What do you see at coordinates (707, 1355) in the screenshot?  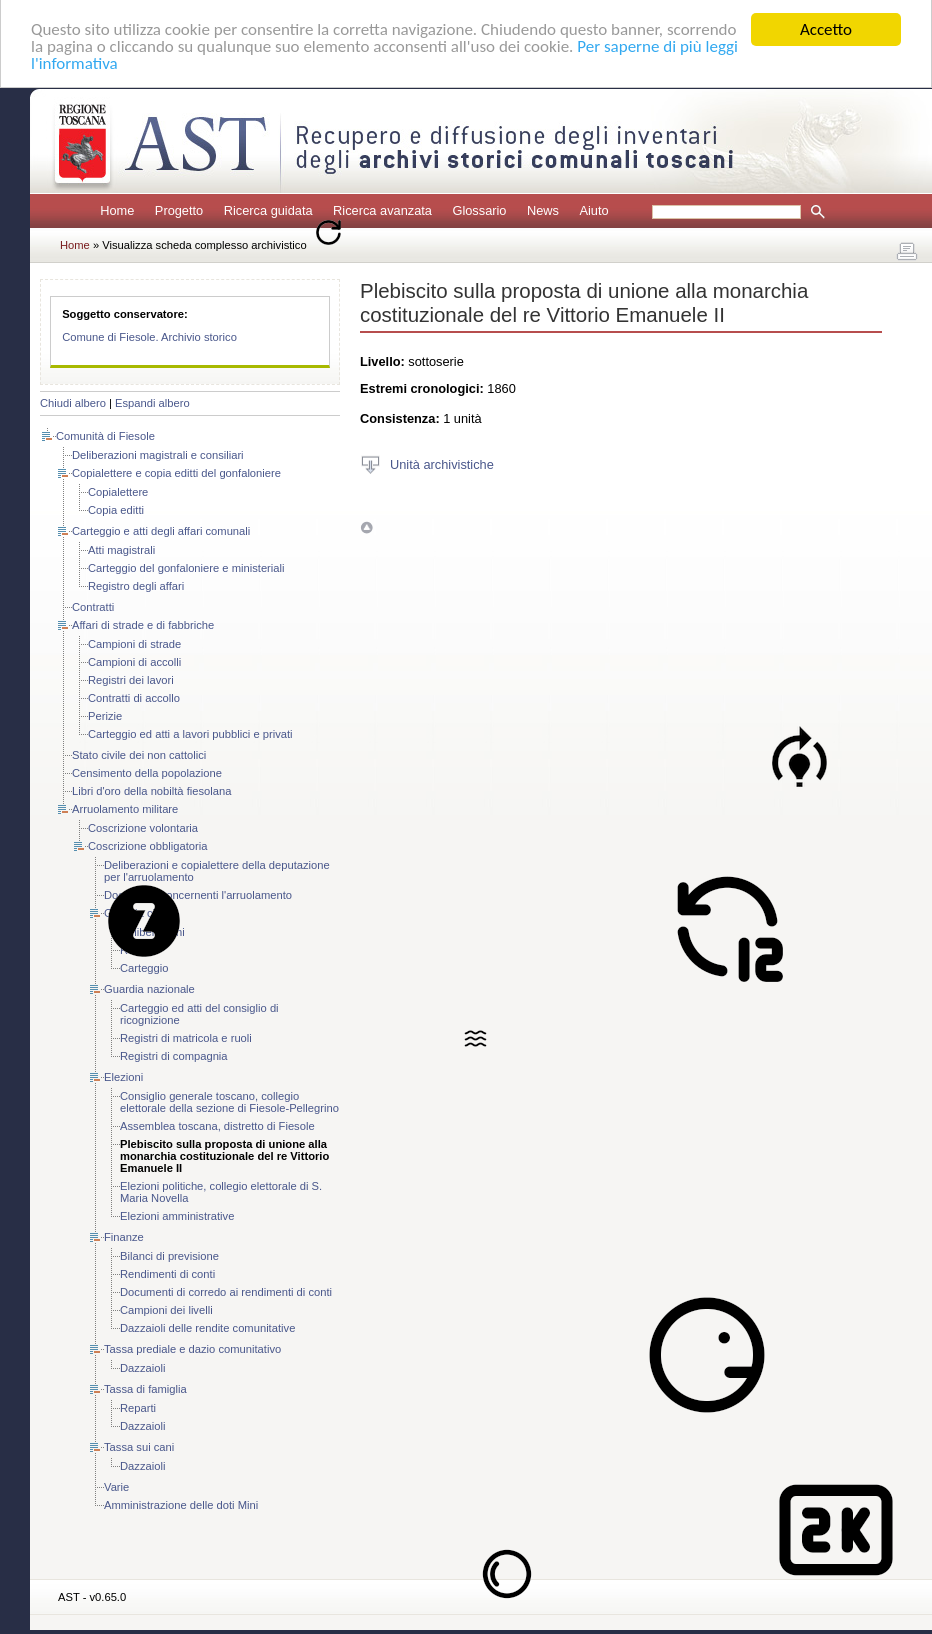 I see `emoji or mood selector looking right` at bounding box center [707, 1355].